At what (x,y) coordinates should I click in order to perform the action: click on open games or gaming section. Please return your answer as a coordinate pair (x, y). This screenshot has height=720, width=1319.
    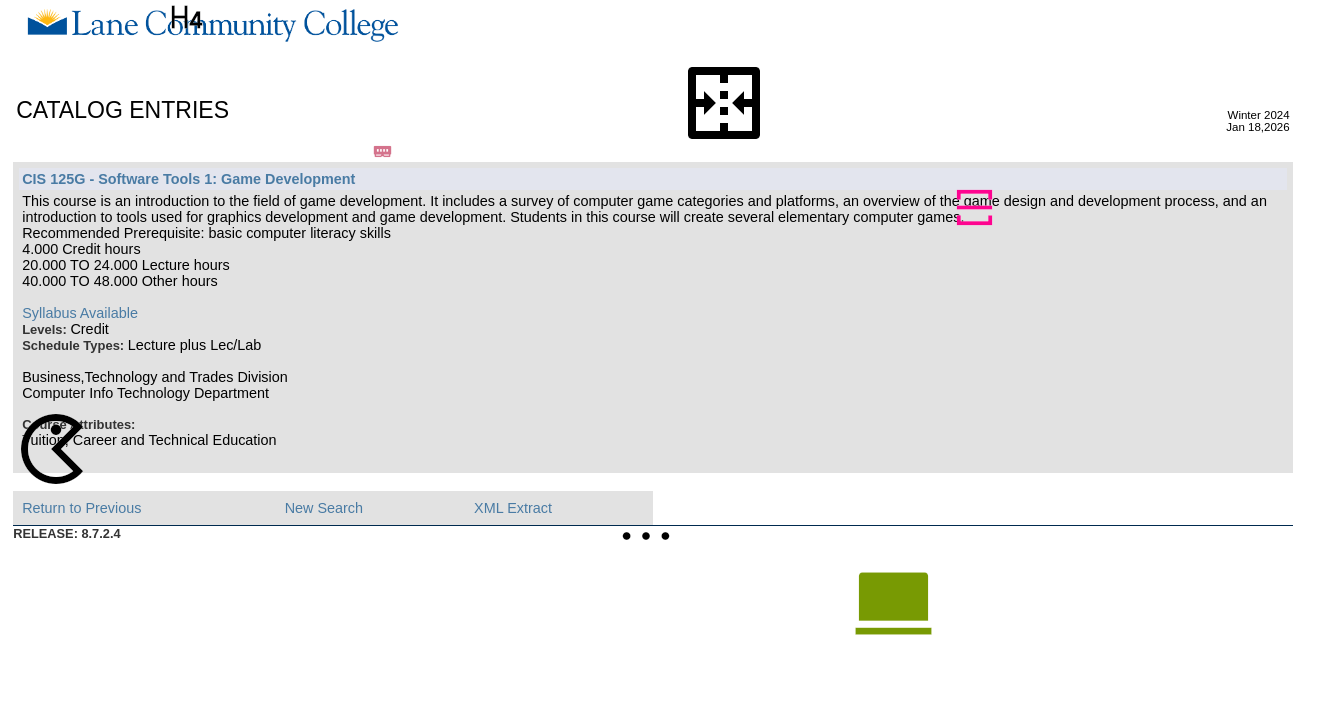
    Looking at the image, I should click on (56, 449).